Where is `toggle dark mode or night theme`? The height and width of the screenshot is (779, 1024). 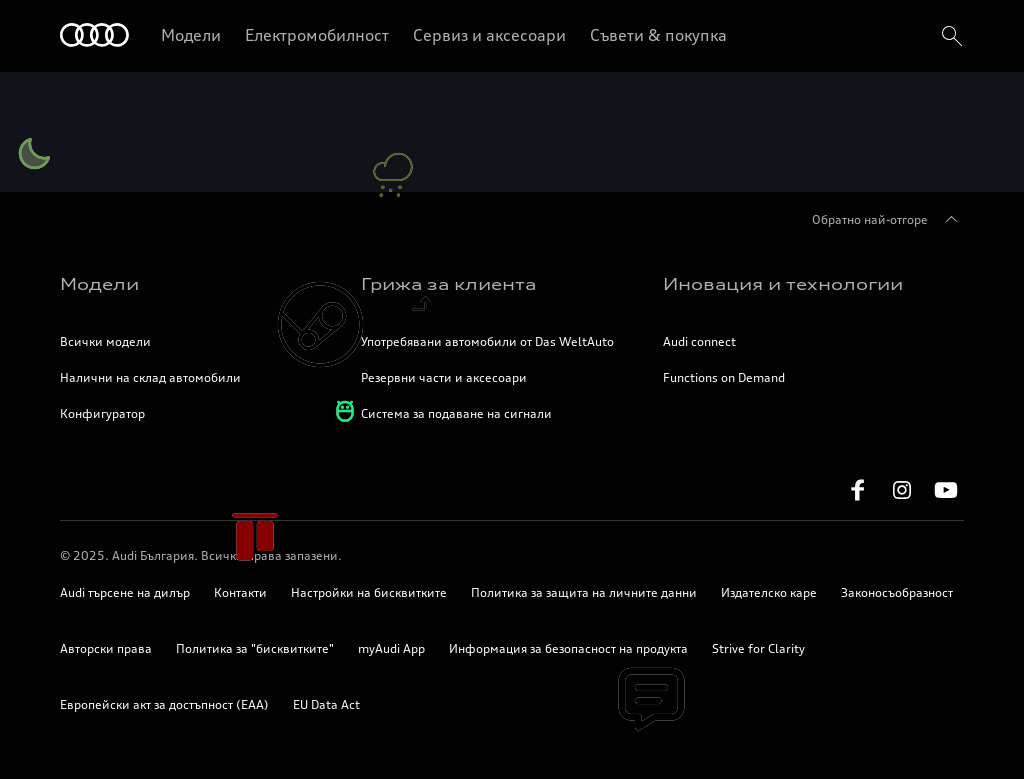 toggle dark mode or night theme is located at coordinates (33, 154).